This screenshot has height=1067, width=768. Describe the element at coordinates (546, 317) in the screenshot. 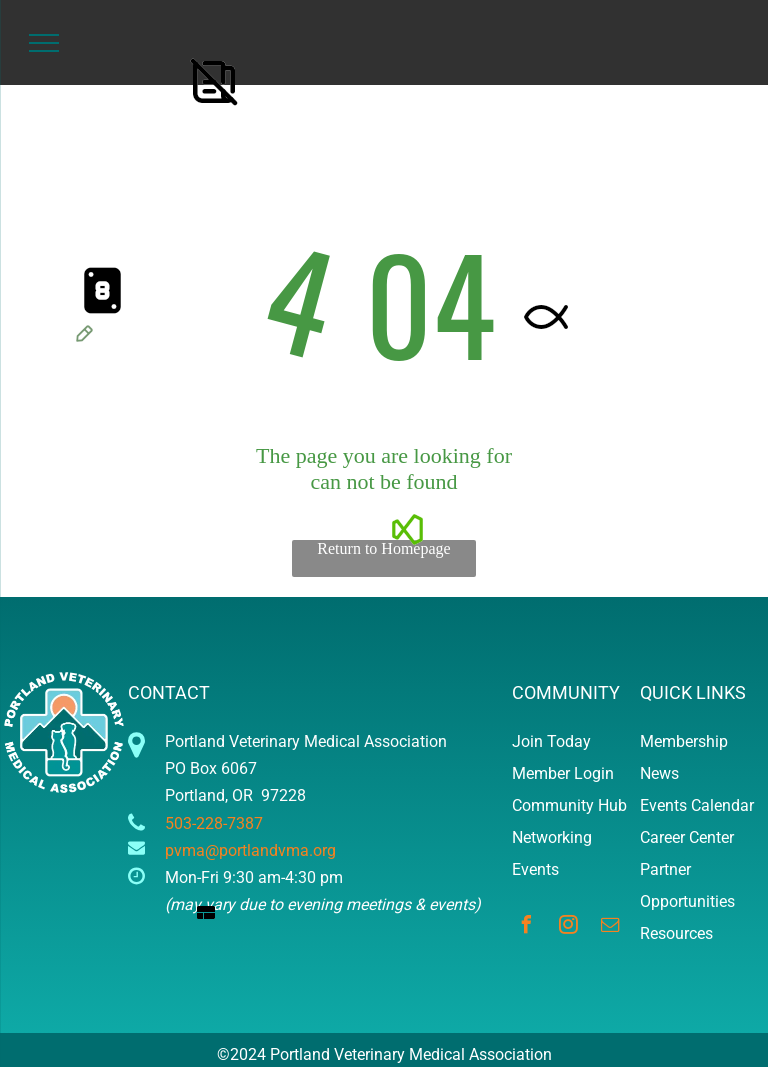

I see `indicates christian or faith-based content` at that location.